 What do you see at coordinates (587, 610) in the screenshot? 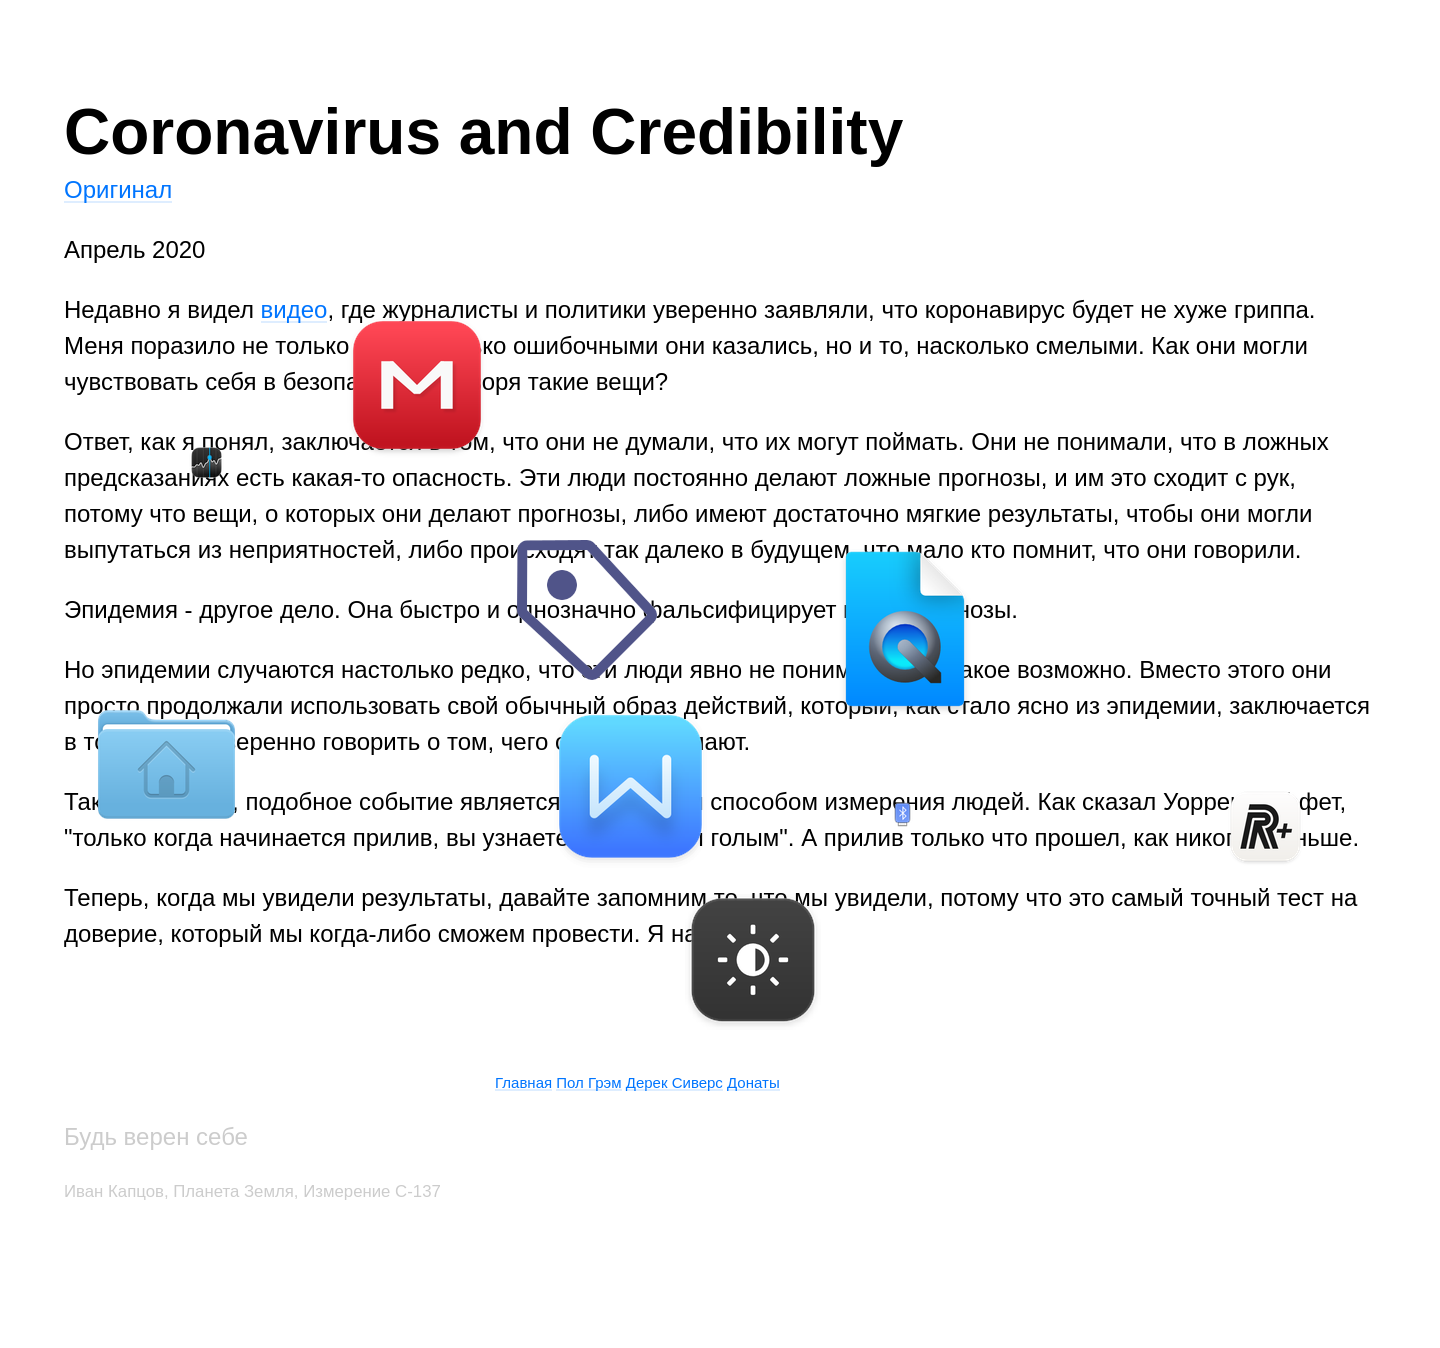
I see `add or edit tags for music tracks` at bounding box center [587, 610].